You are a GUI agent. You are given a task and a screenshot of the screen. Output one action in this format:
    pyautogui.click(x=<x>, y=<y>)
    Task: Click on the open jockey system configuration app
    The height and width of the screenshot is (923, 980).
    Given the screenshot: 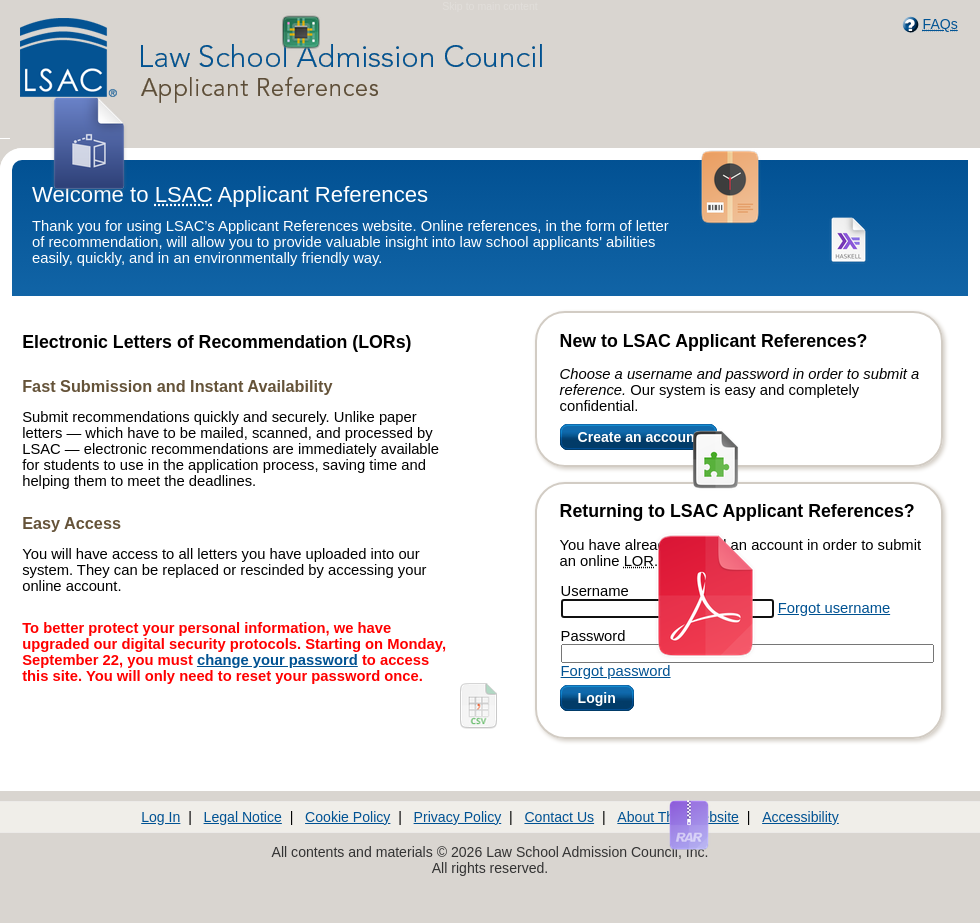 What is the action you would take?
    pyautogui.click(x=301, y=32)
    